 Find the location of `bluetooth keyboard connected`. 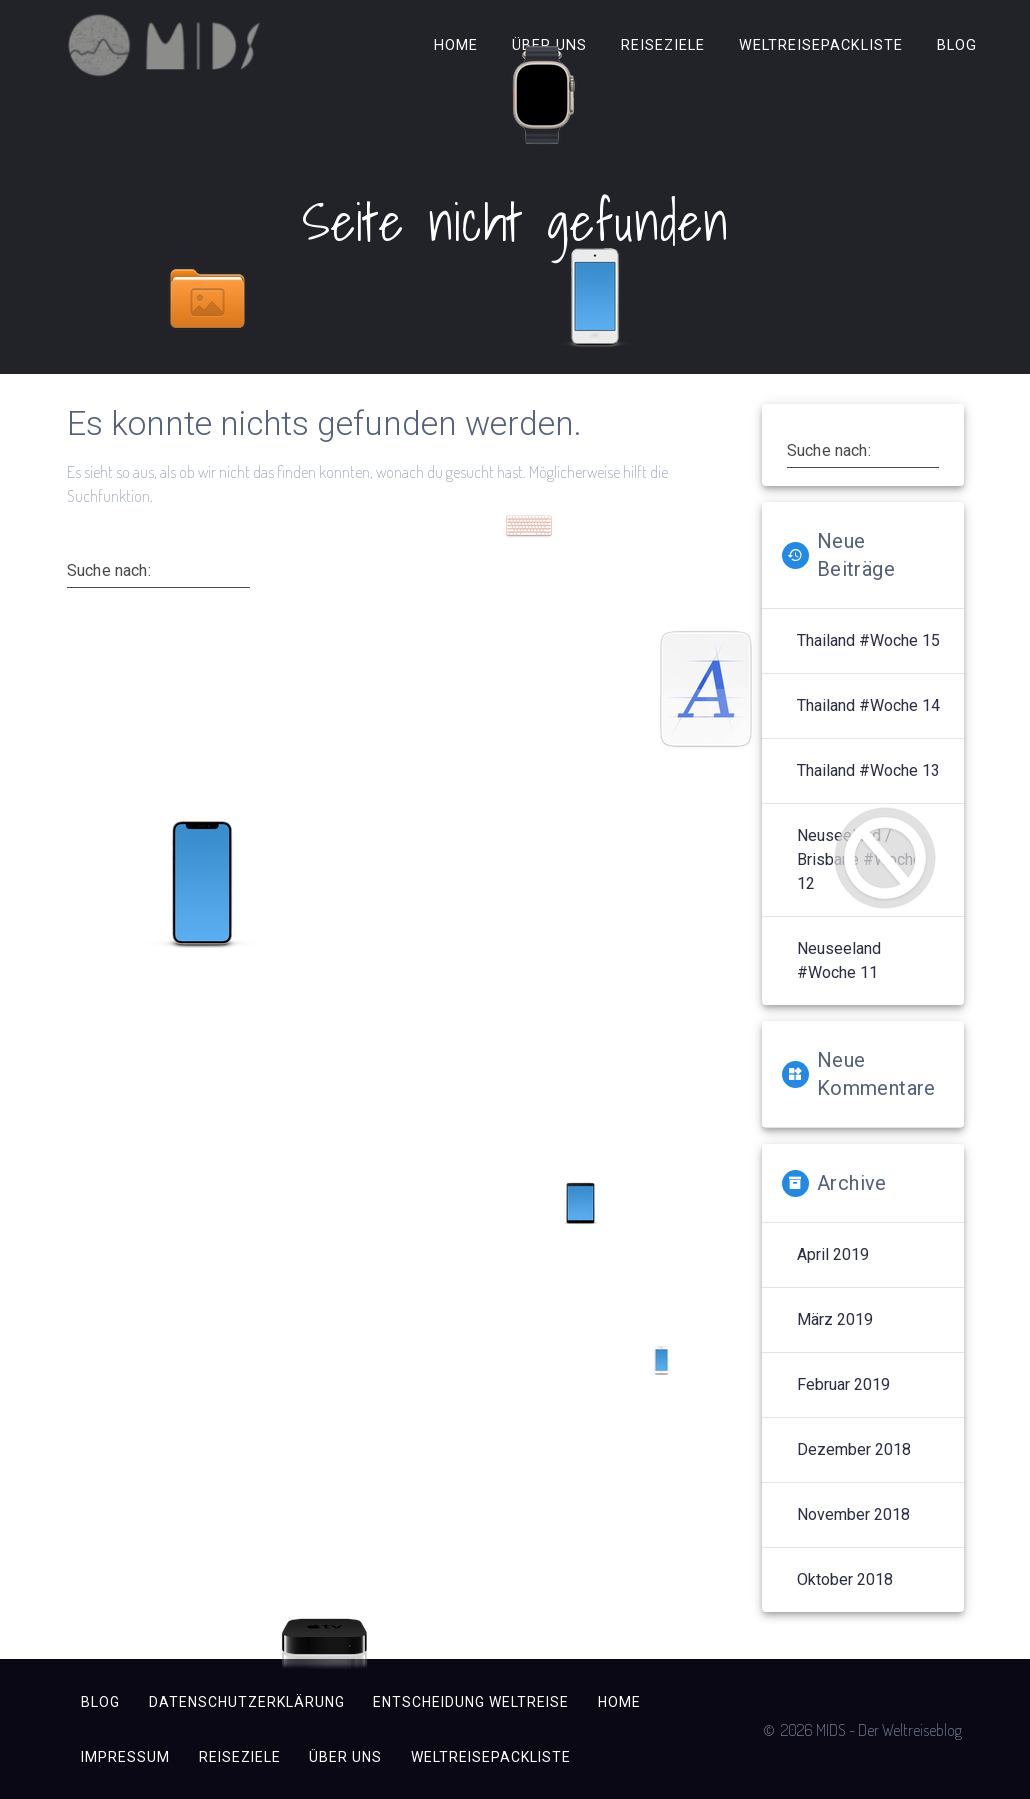

bluetooth keyboard connected is located at coordinates (529, 526).